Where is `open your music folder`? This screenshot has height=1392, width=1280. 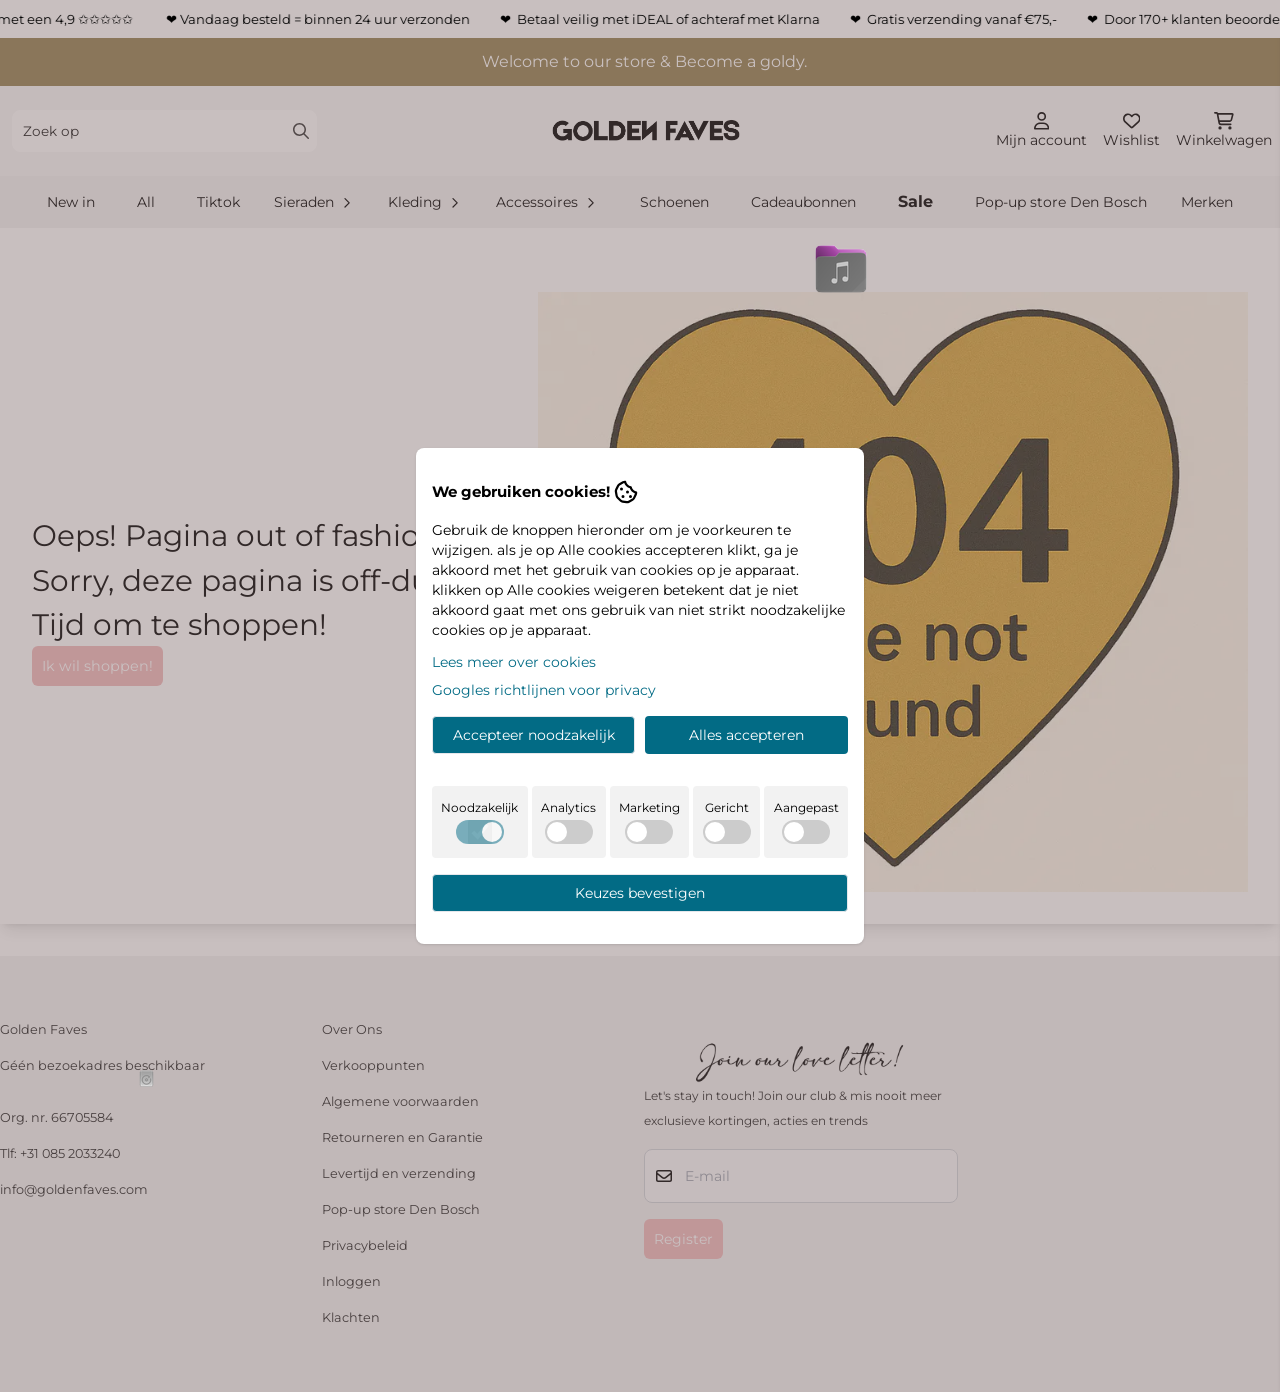 open your music folder is located at coordinates (841, 269).